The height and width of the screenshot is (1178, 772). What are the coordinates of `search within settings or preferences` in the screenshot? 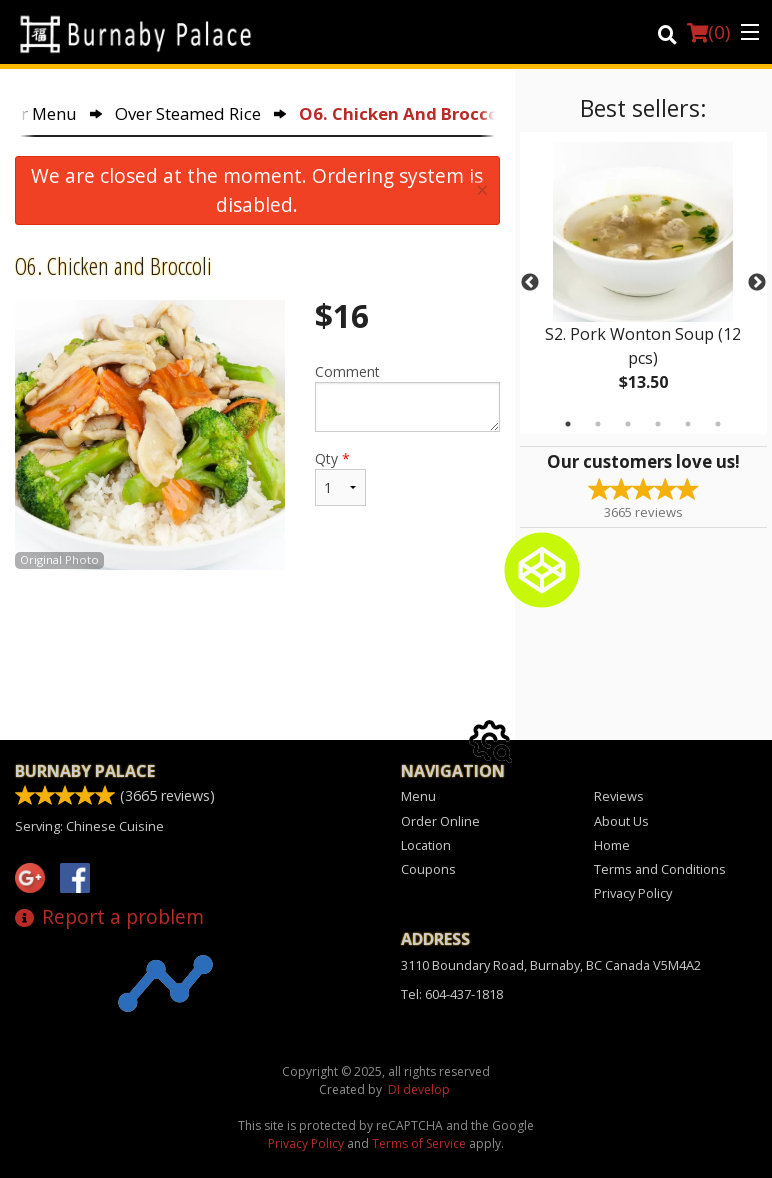 It's located at (489, 740).